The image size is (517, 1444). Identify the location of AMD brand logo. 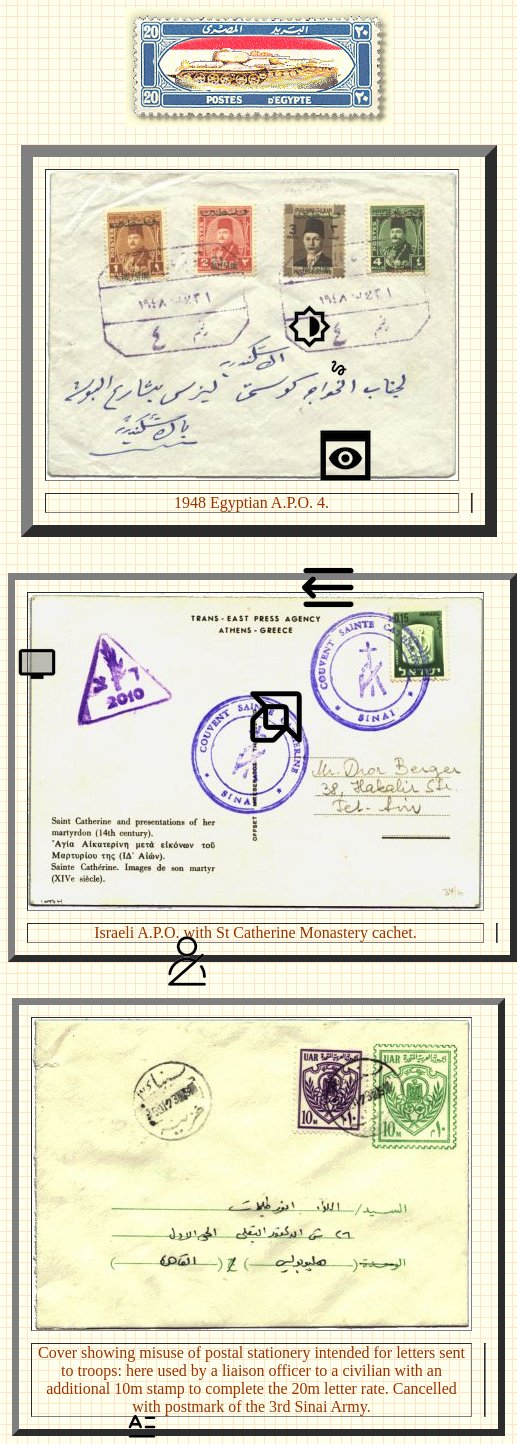
(276, 717).